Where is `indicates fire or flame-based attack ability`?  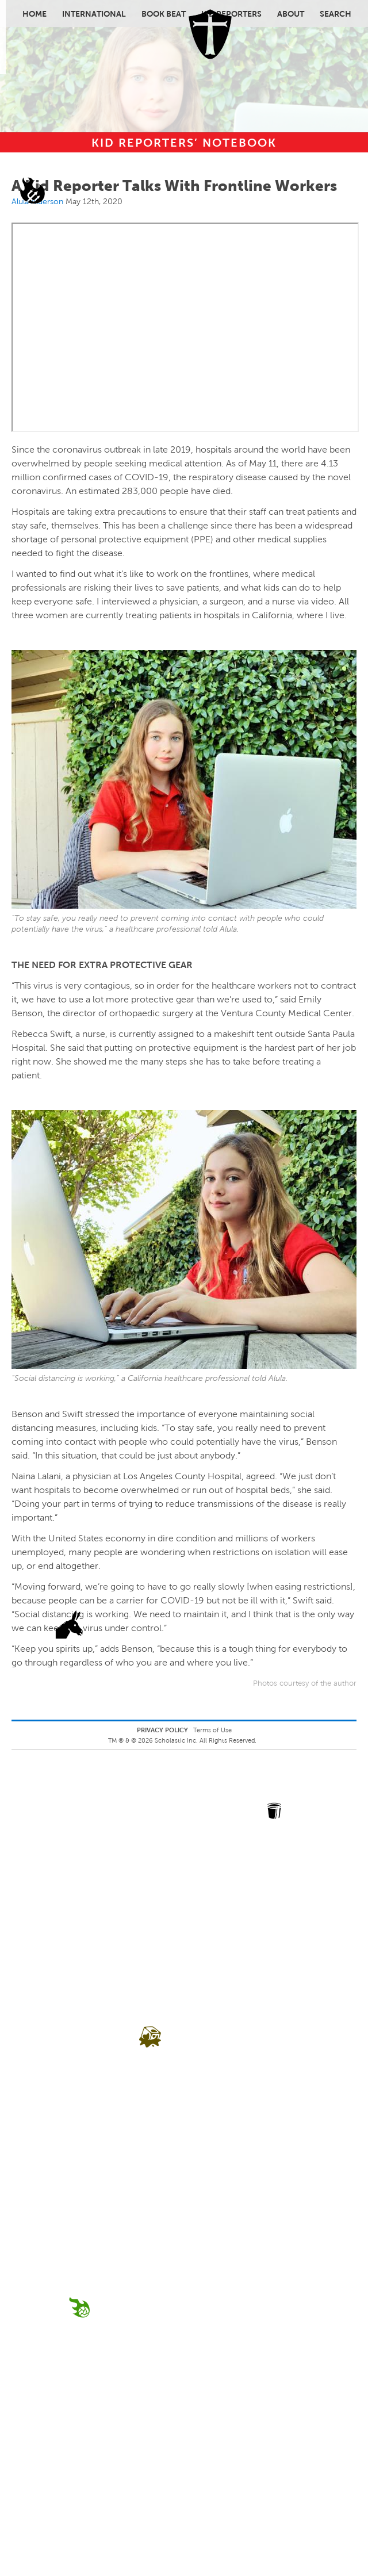
indicates fire or flame-based attack ability is located at coordinates (32, 190).